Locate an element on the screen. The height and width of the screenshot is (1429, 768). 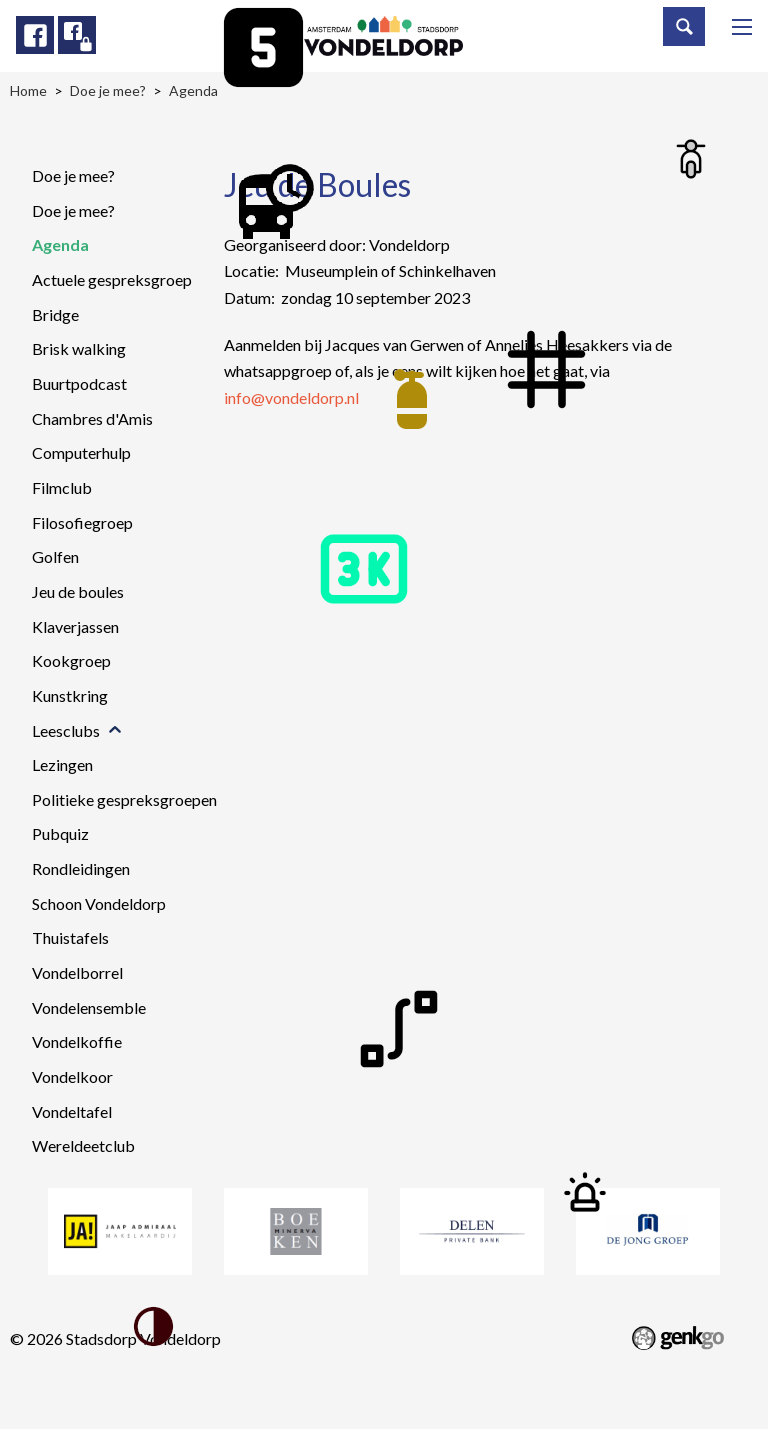
indicates urgent or high-priority notification is located at coordinates (585, 1193).